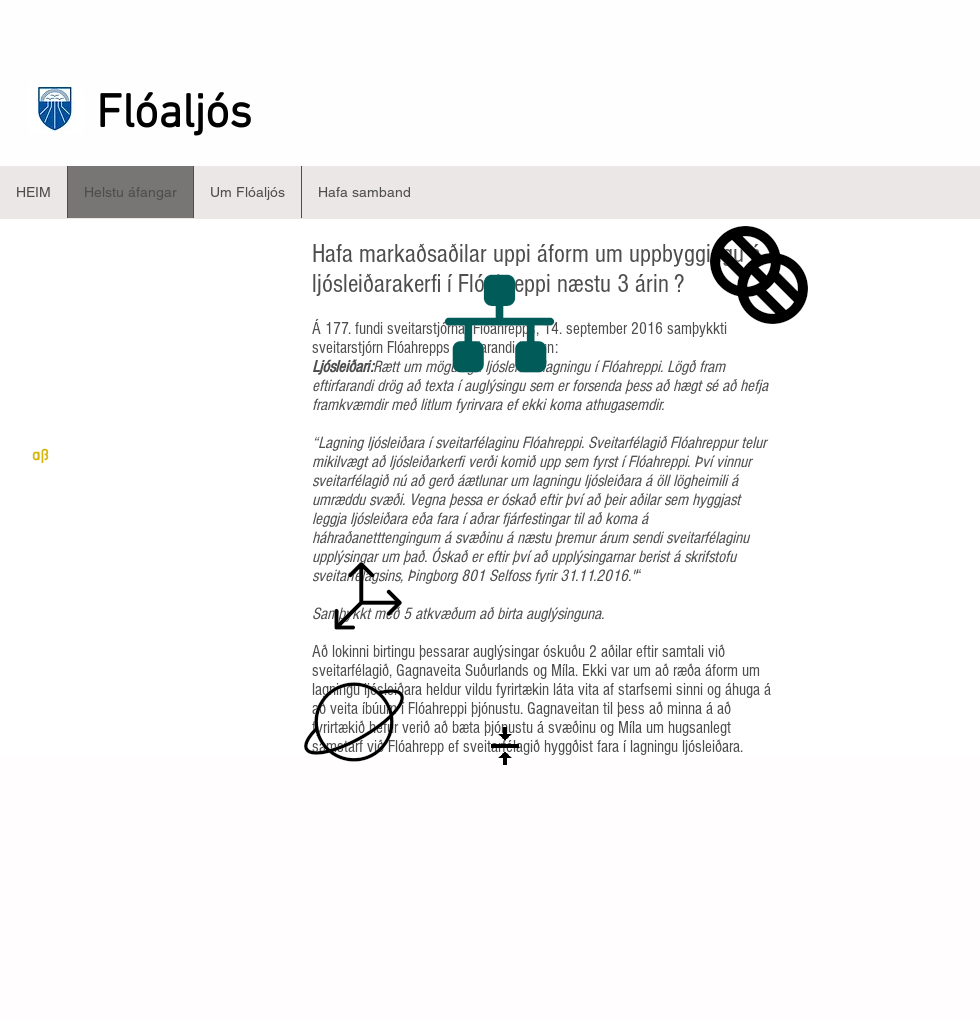 This screenshot has height=1019, width=980. I want to click on explore global or worldwide content, so click(354, 722).